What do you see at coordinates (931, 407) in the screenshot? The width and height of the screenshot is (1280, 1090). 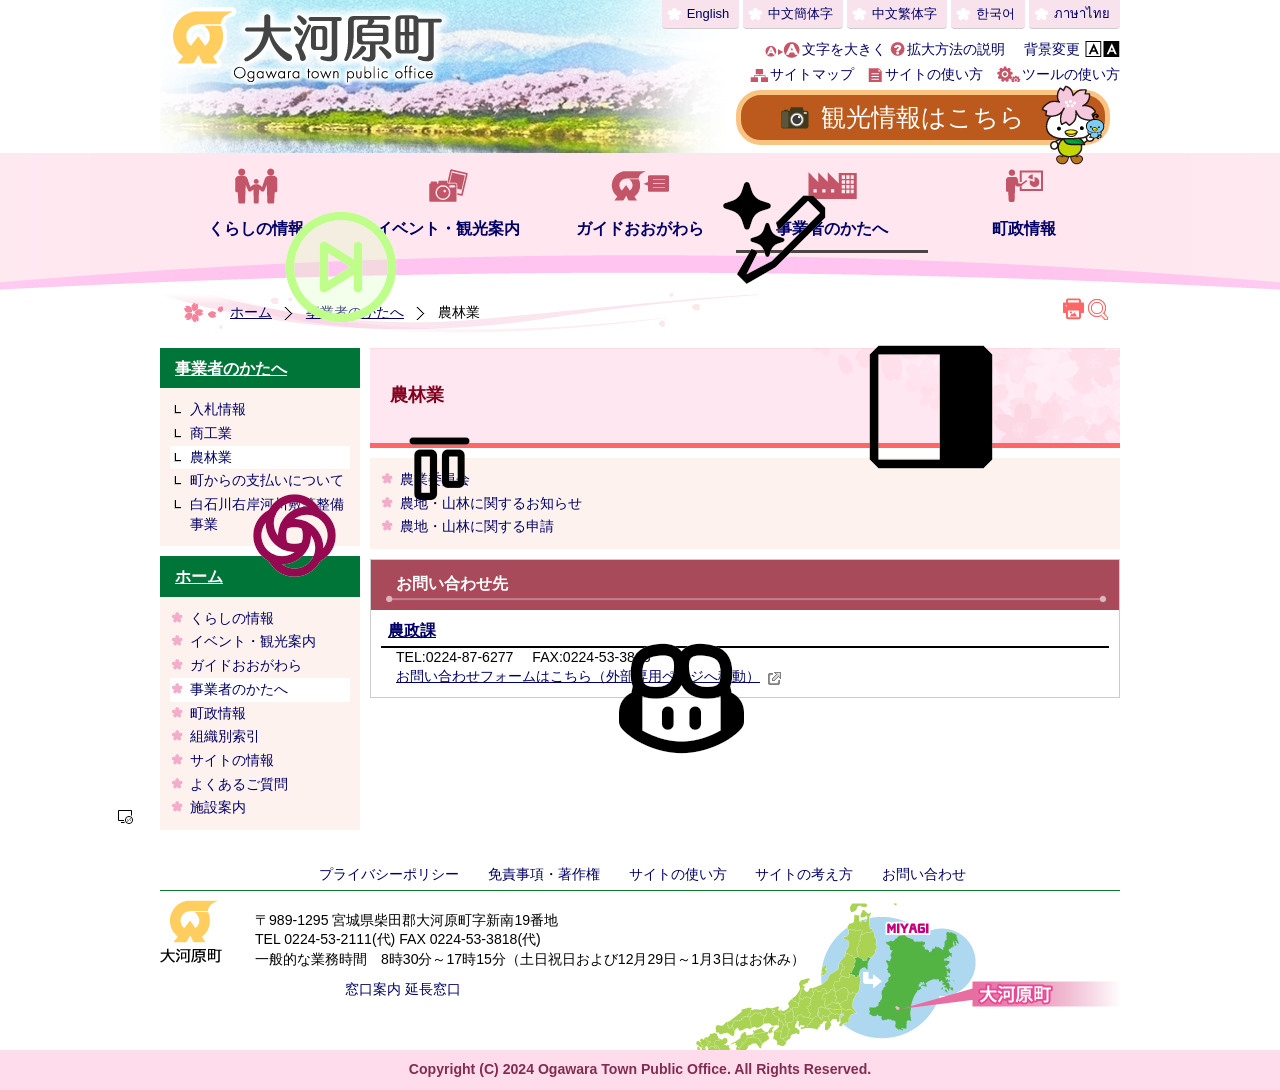 I see `toggle the right sidebar panel` at bounding box center [931, 407].